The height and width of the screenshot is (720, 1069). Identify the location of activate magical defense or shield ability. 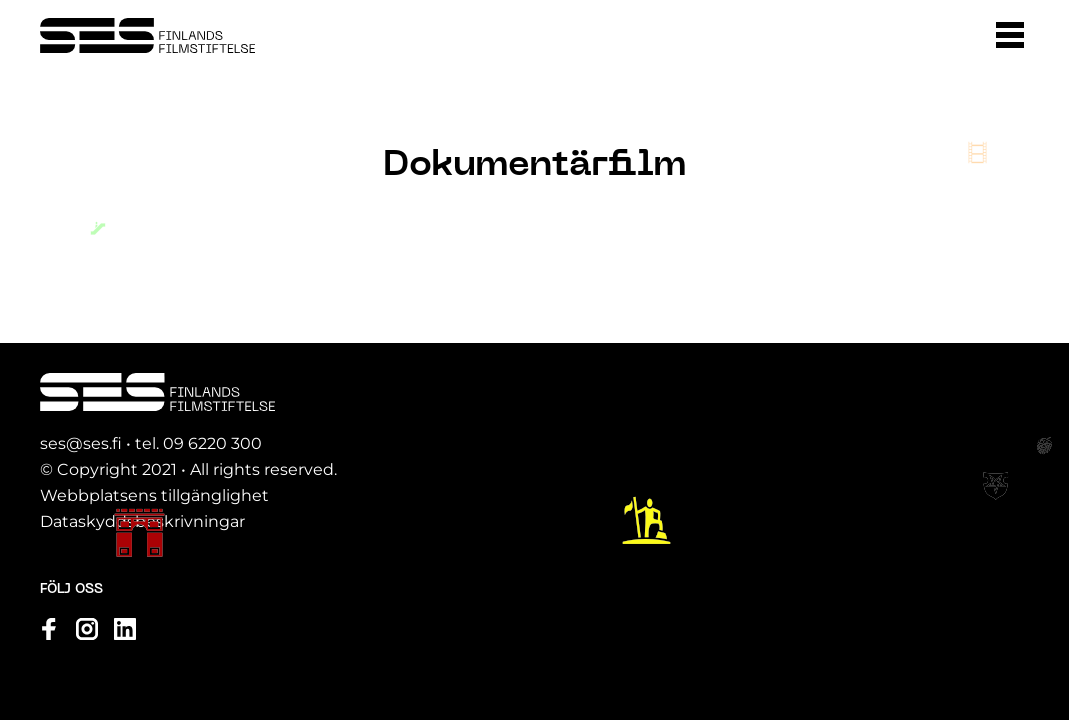
(995, 486).